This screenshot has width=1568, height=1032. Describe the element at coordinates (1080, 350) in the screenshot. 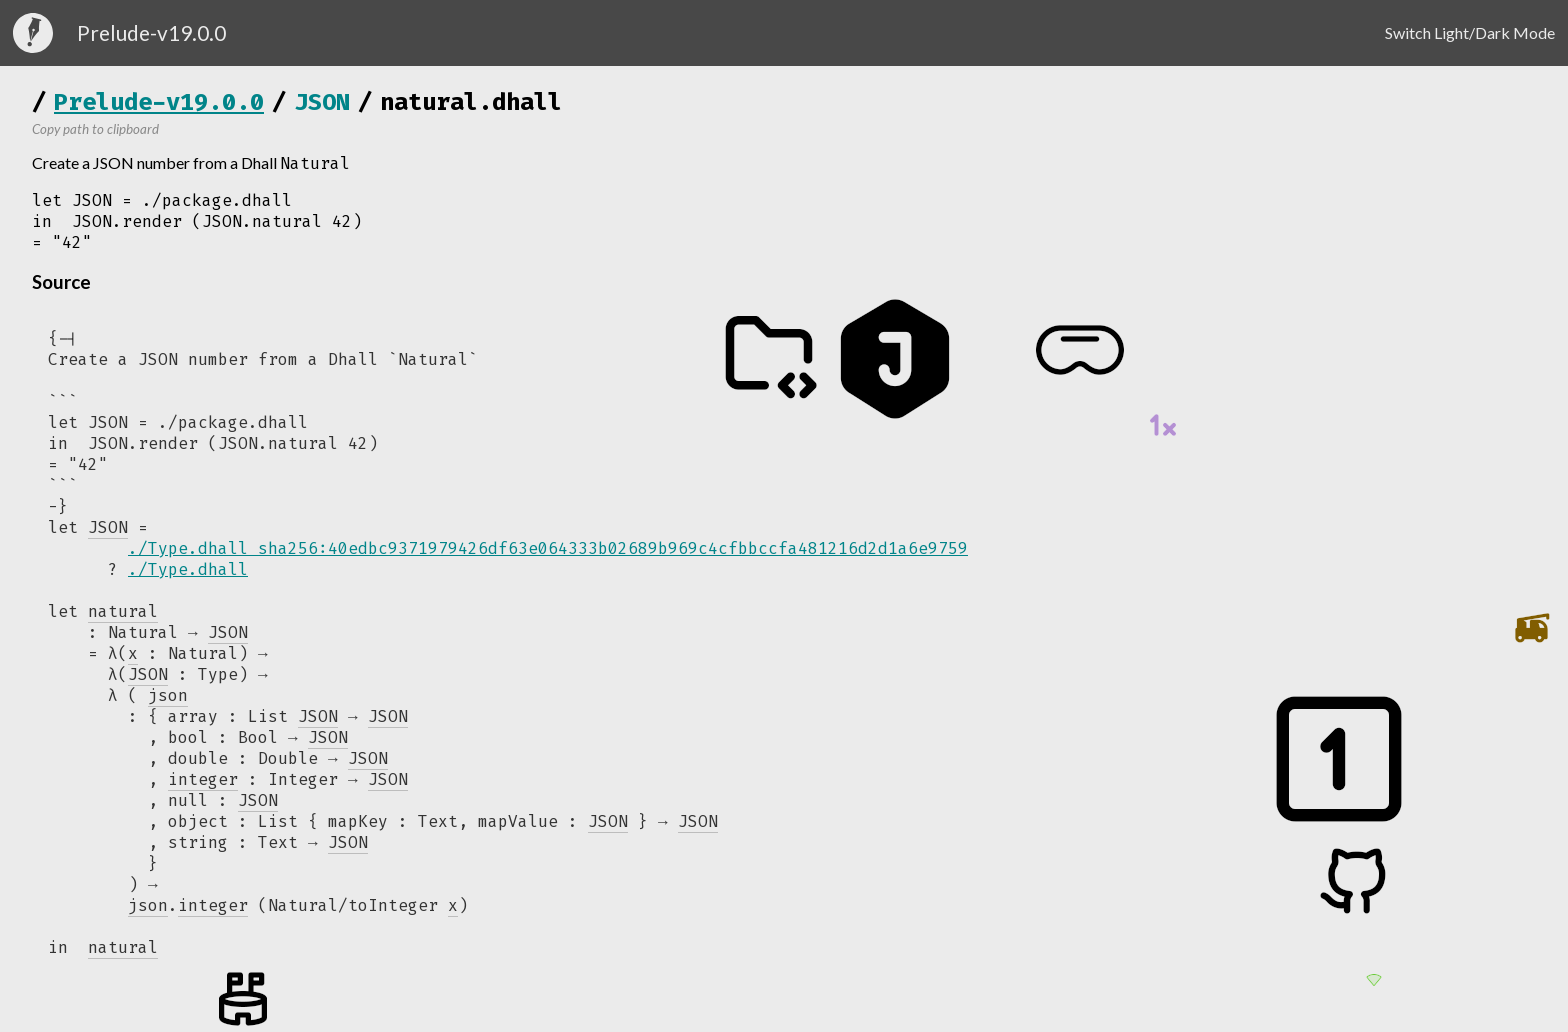

I see `access virtual reality or VR settings` at that location.